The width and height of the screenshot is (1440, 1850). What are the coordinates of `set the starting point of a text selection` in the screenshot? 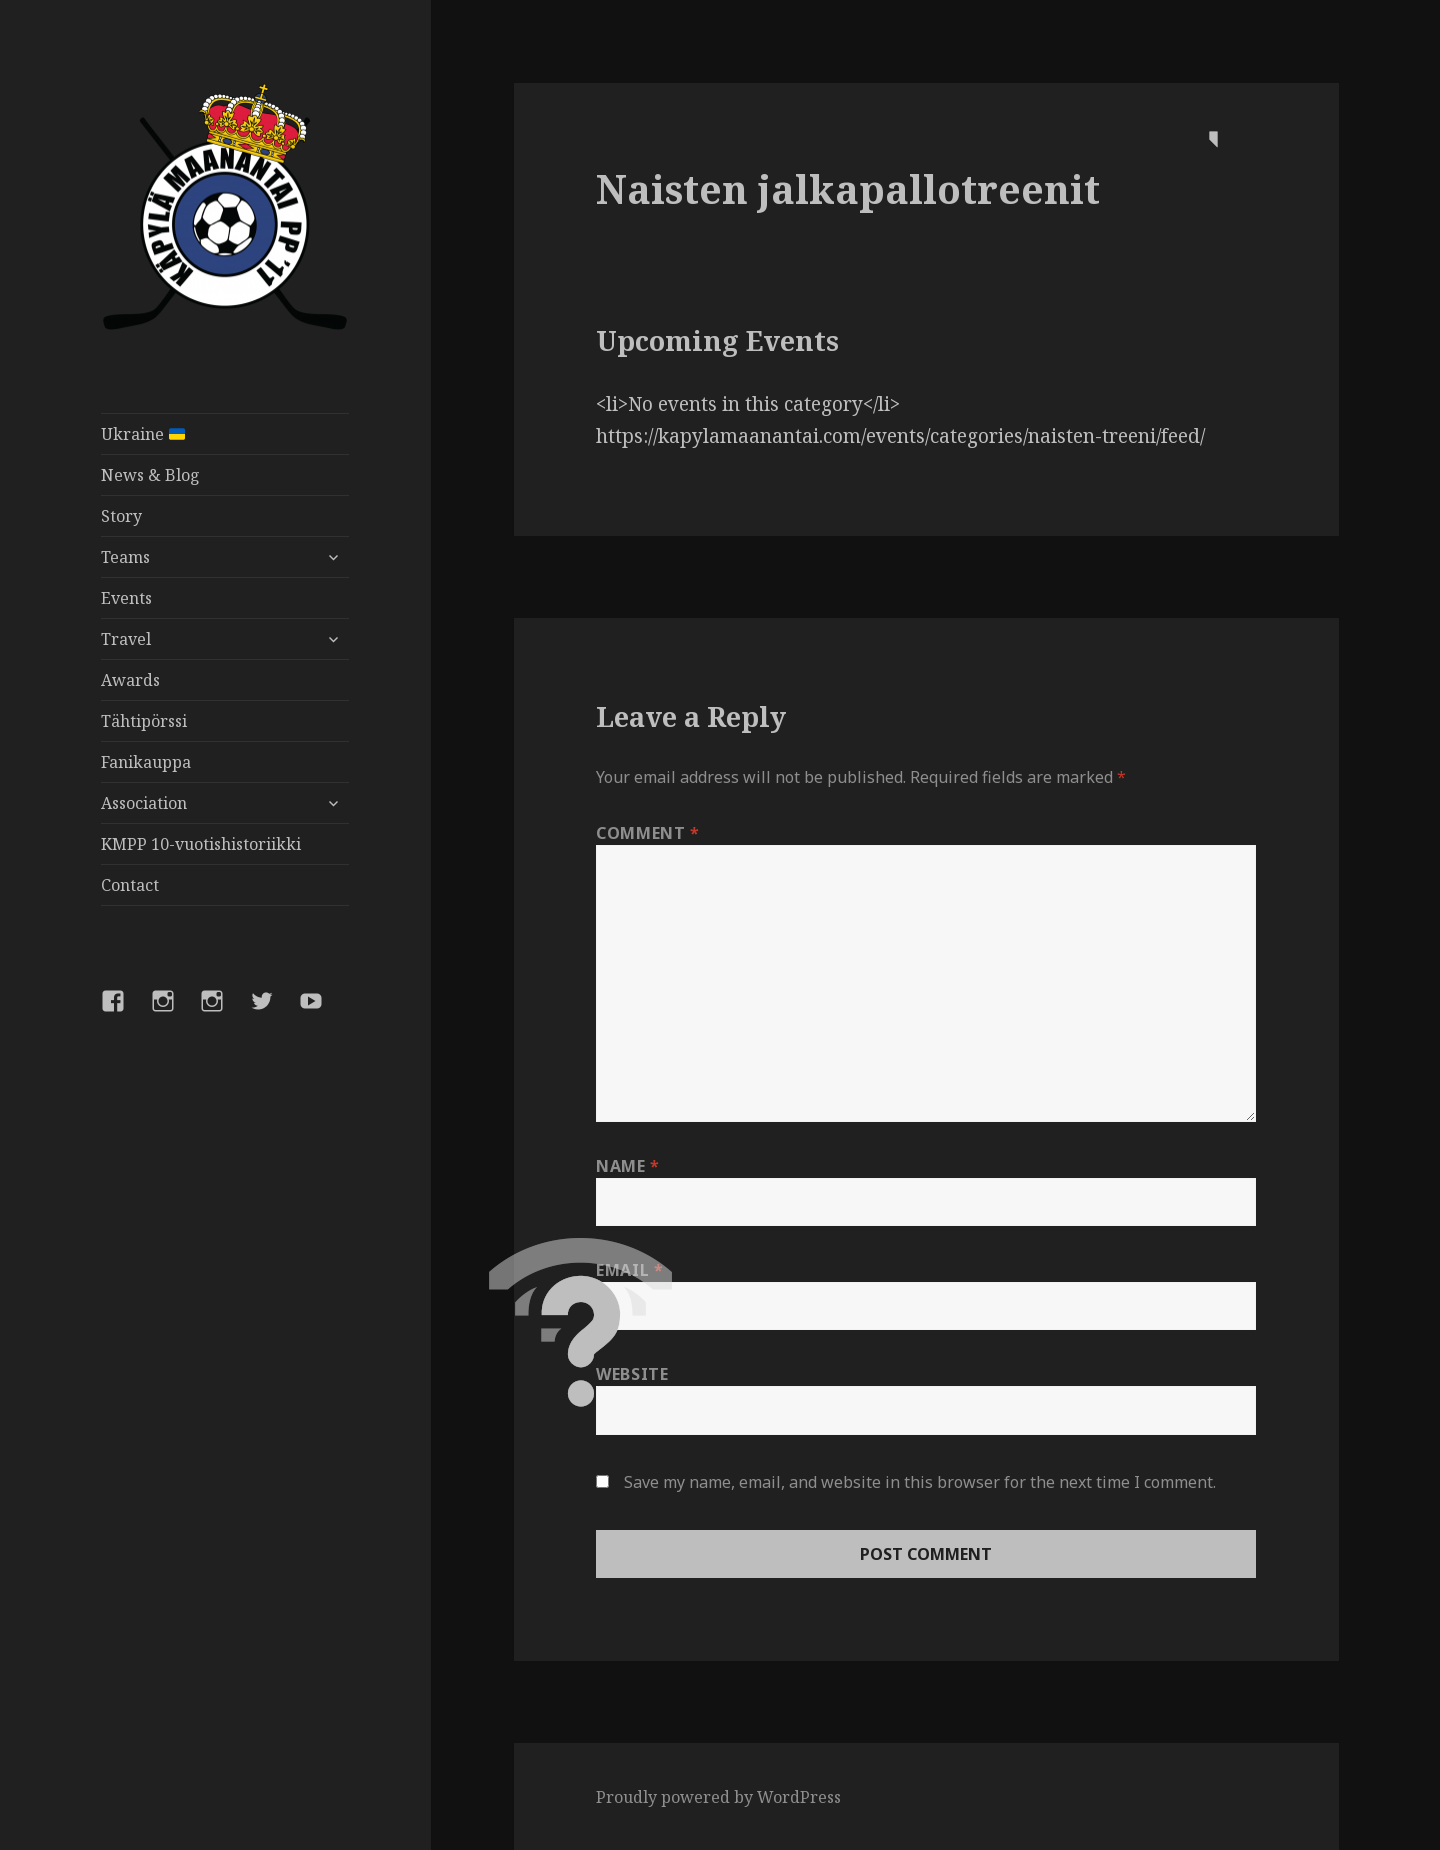 It's located at (1213, 139).